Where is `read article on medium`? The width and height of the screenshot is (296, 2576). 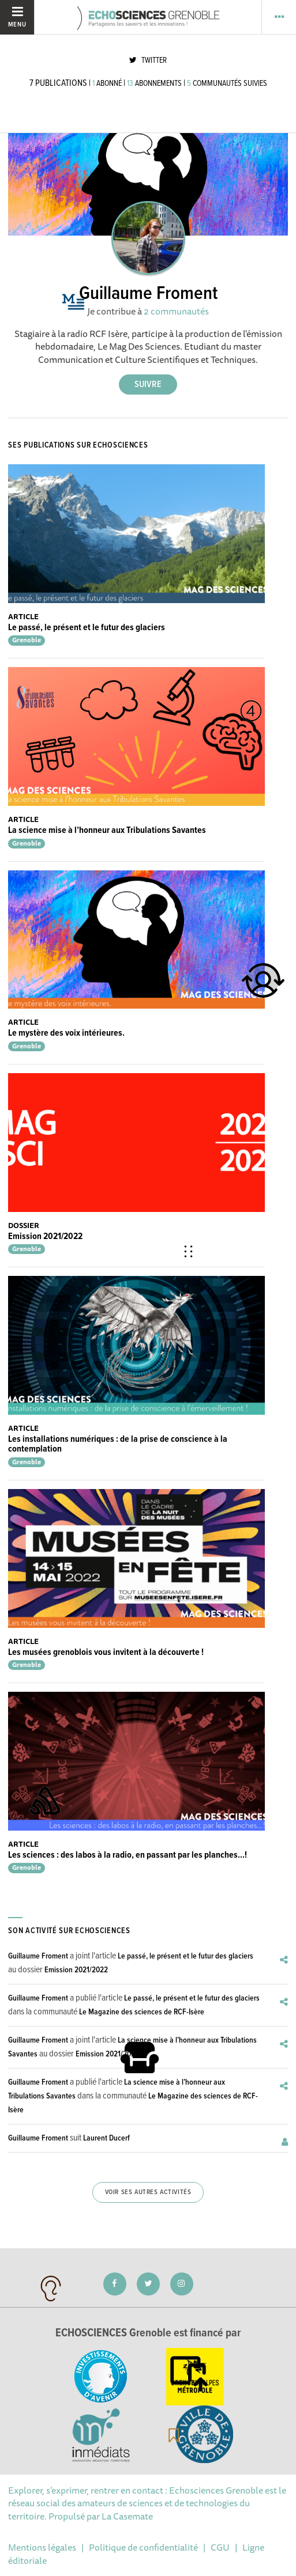
read article on medium is located at coordinates (73, 302).